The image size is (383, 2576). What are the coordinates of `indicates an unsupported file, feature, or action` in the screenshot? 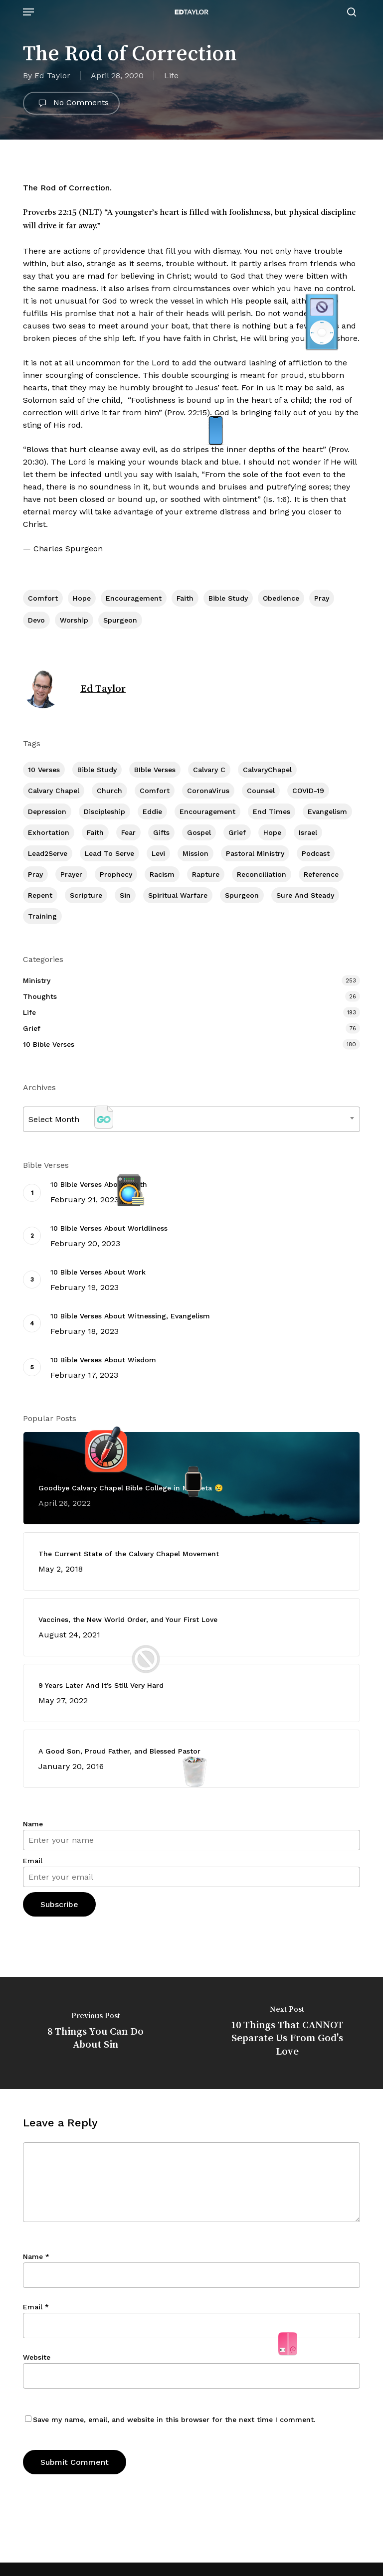 It's located at (146, 1659).